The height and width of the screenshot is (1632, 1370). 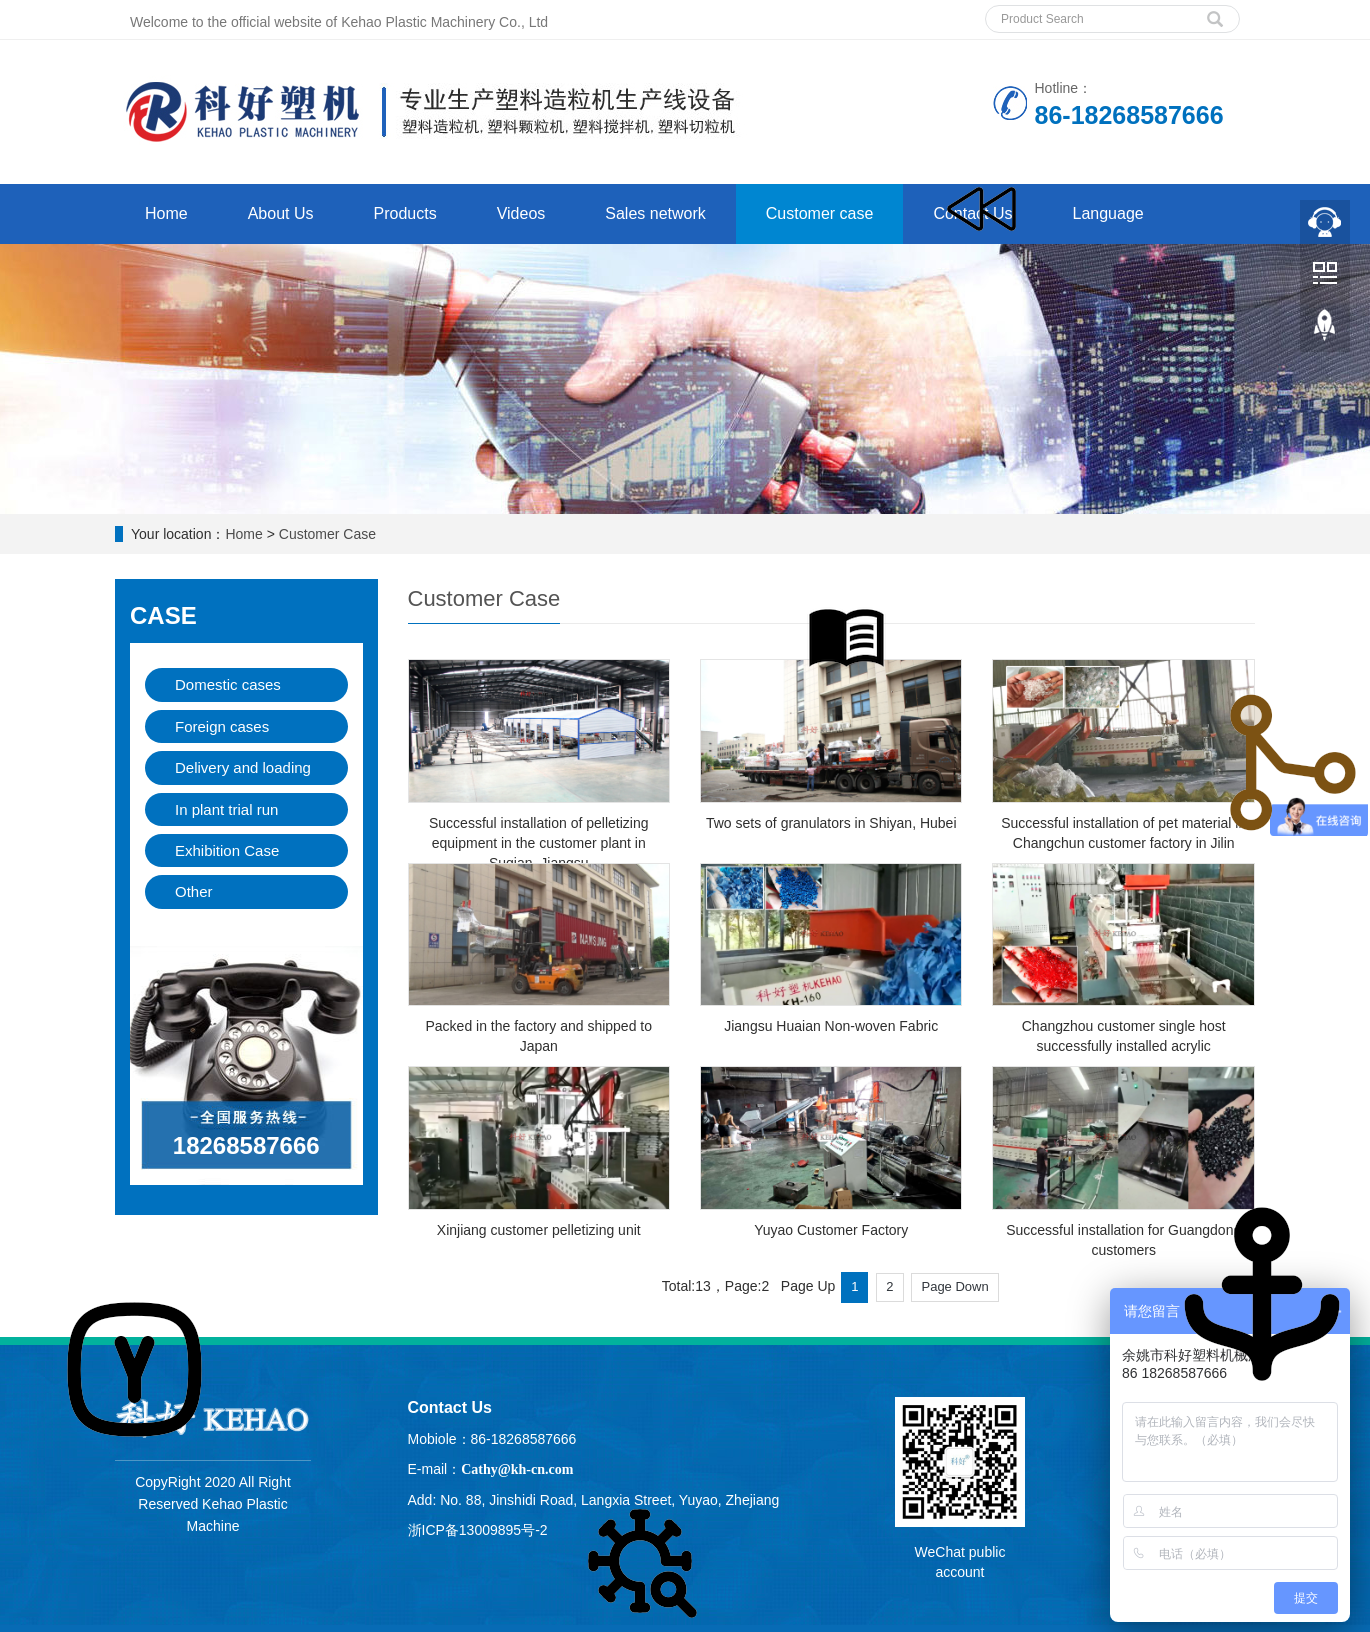 I want to click on search for virus or malware threats, so click(x=640, y=1561).